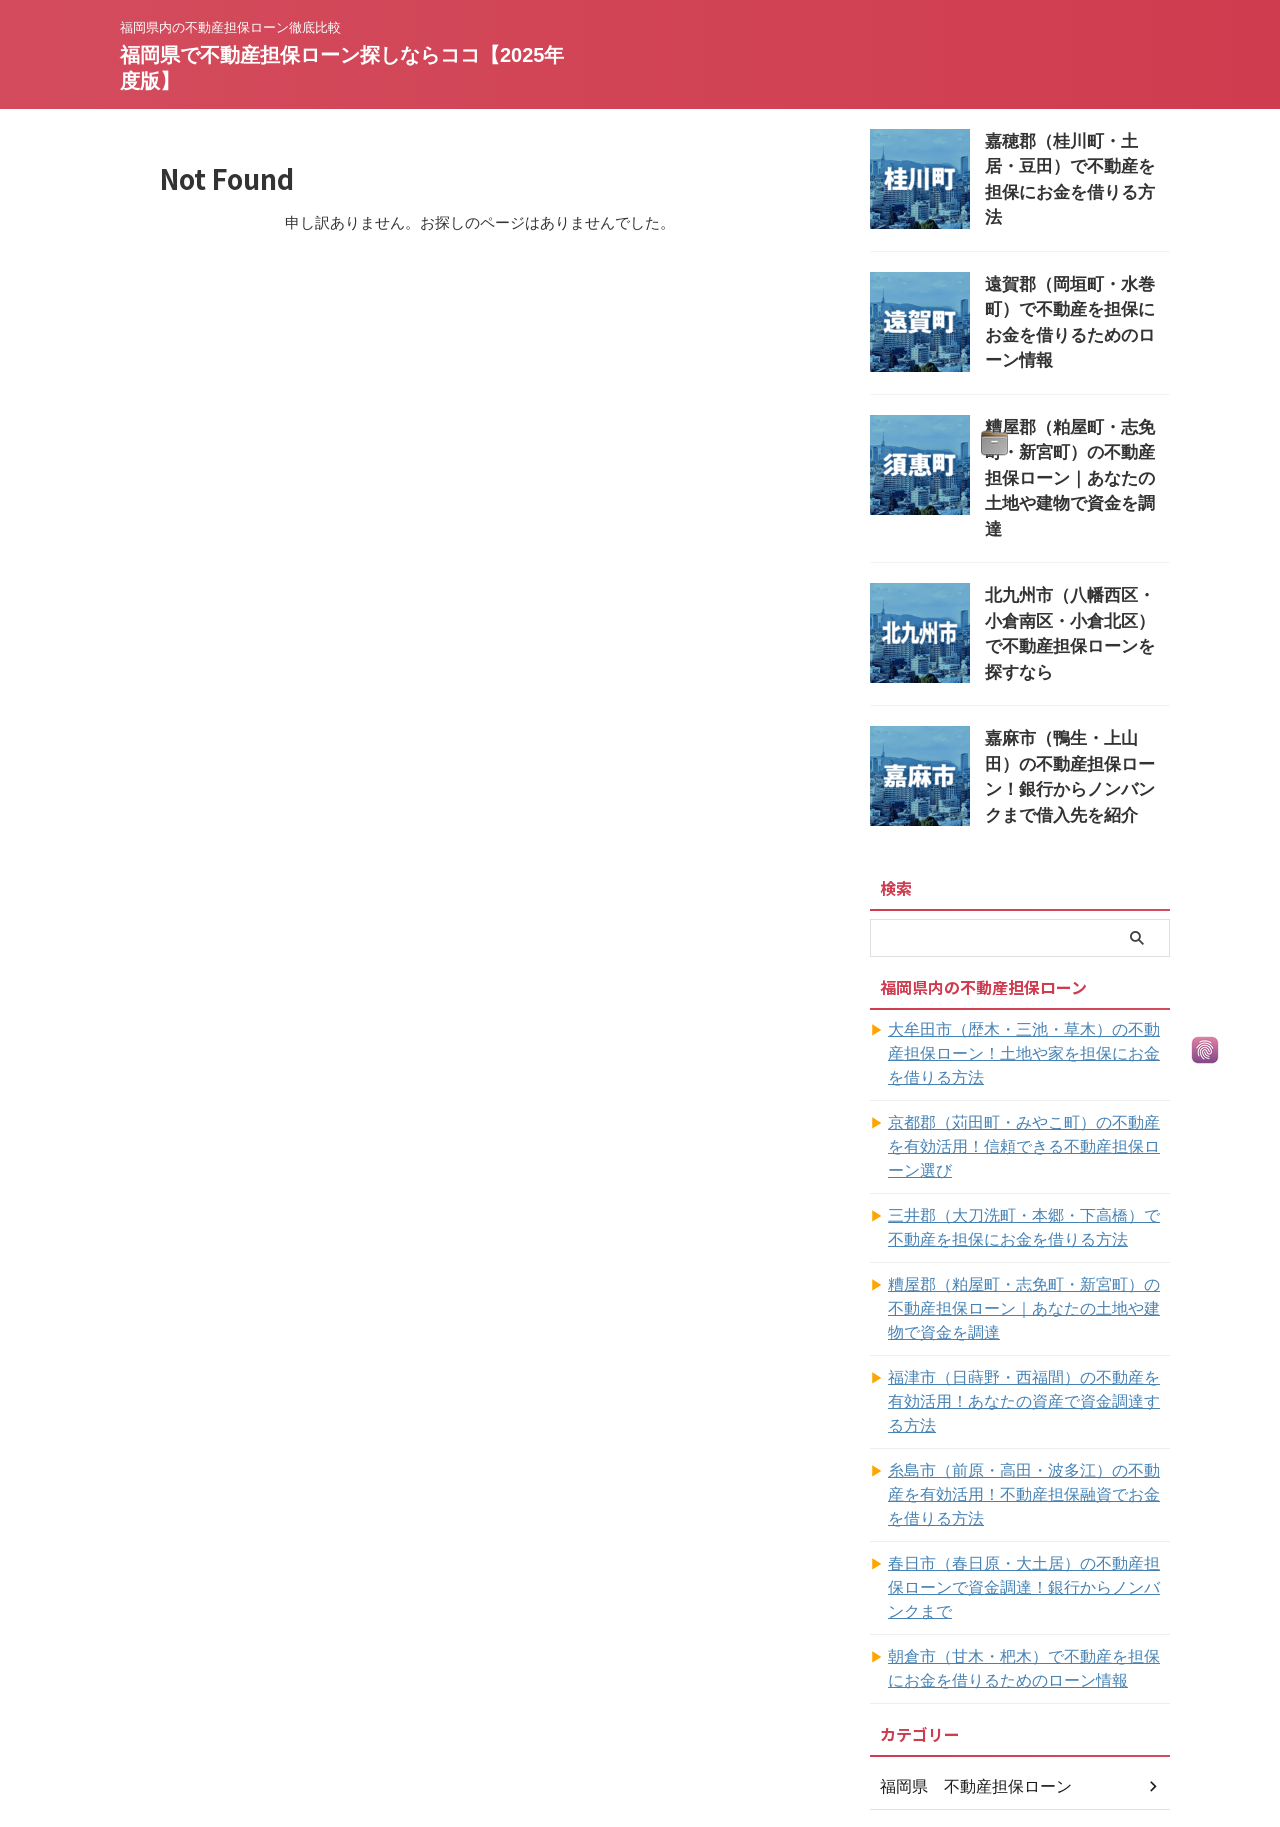 This screenshot has height=1827, width=1280. I want to click on open fingerprint authentication settings, so click(1205, 1050).